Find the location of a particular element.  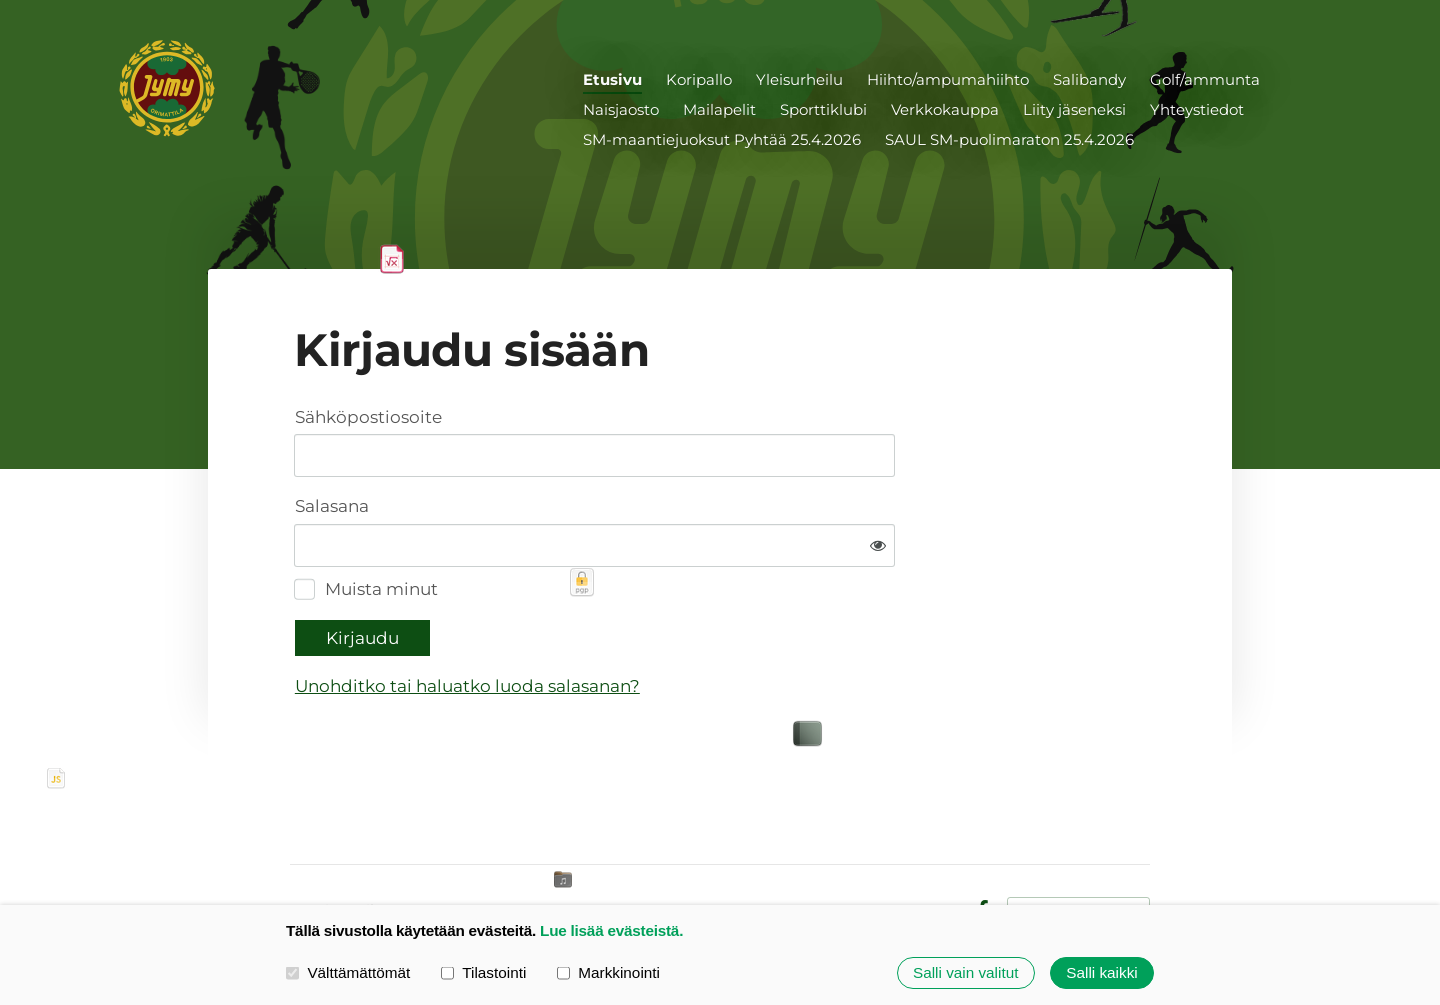

a pgp-encrypted file is located at coordinates (582, 582).